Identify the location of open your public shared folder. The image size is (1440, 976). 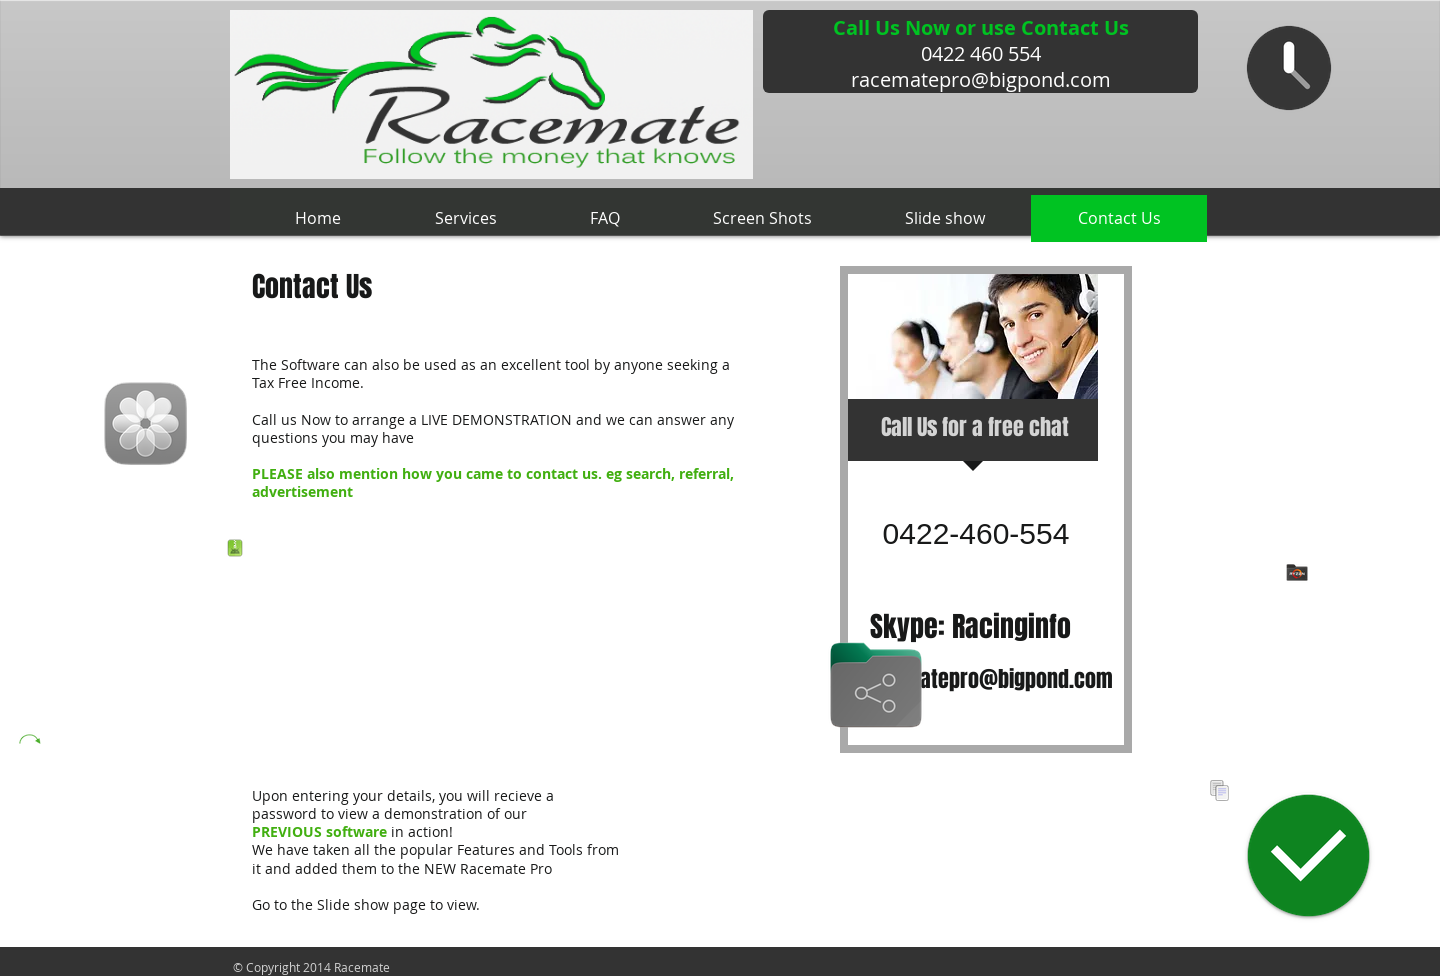
(876, 685).